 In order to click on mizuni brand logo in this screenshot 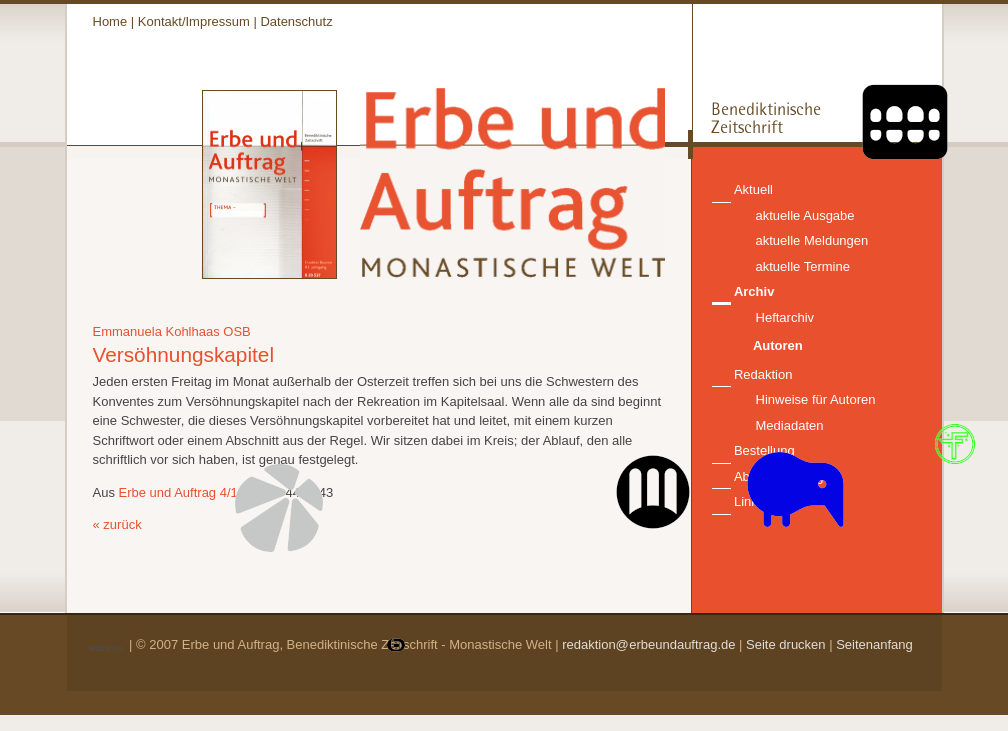, I will do `click(653, 492)`.